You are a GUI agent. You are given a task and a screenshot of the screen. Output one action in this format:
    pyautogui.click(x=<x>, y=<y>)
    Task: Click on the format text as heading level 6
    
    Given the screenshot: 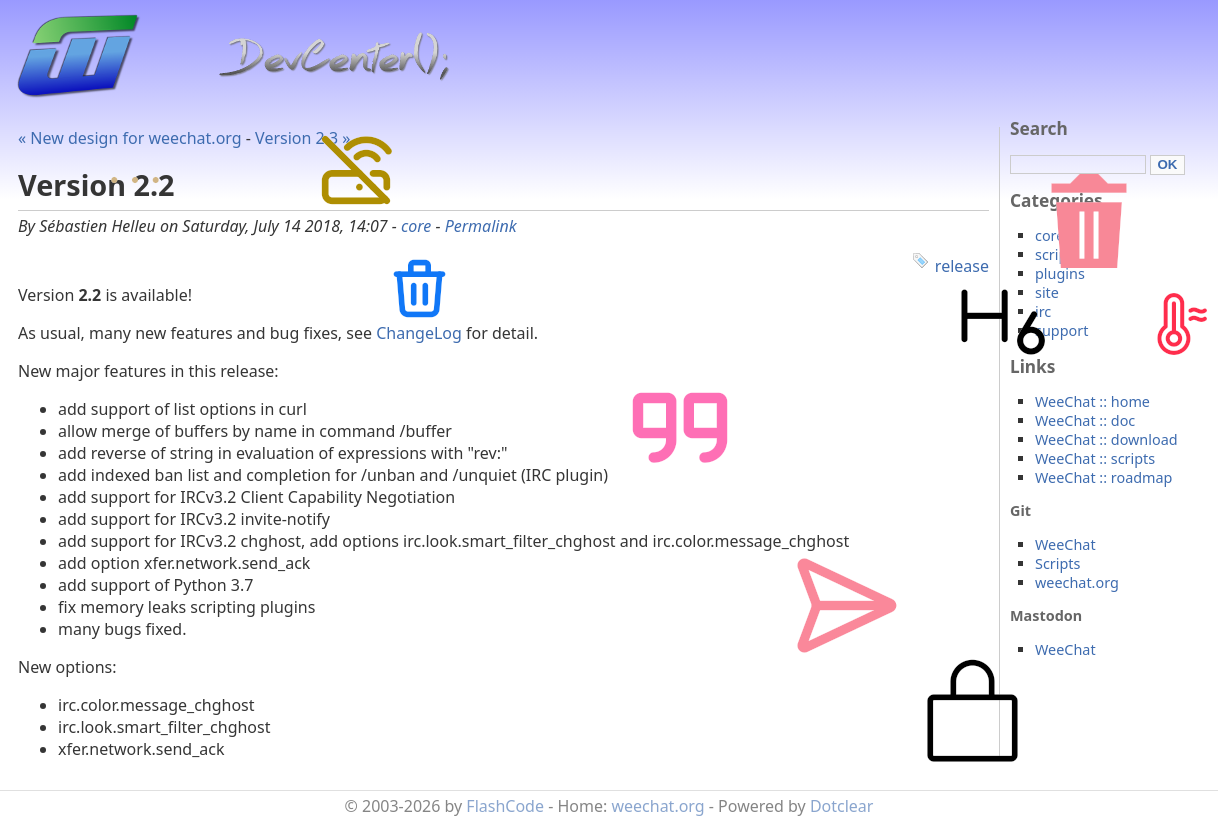 What is the action you would take?
    pyautogui.click(x=998, y=320)
    